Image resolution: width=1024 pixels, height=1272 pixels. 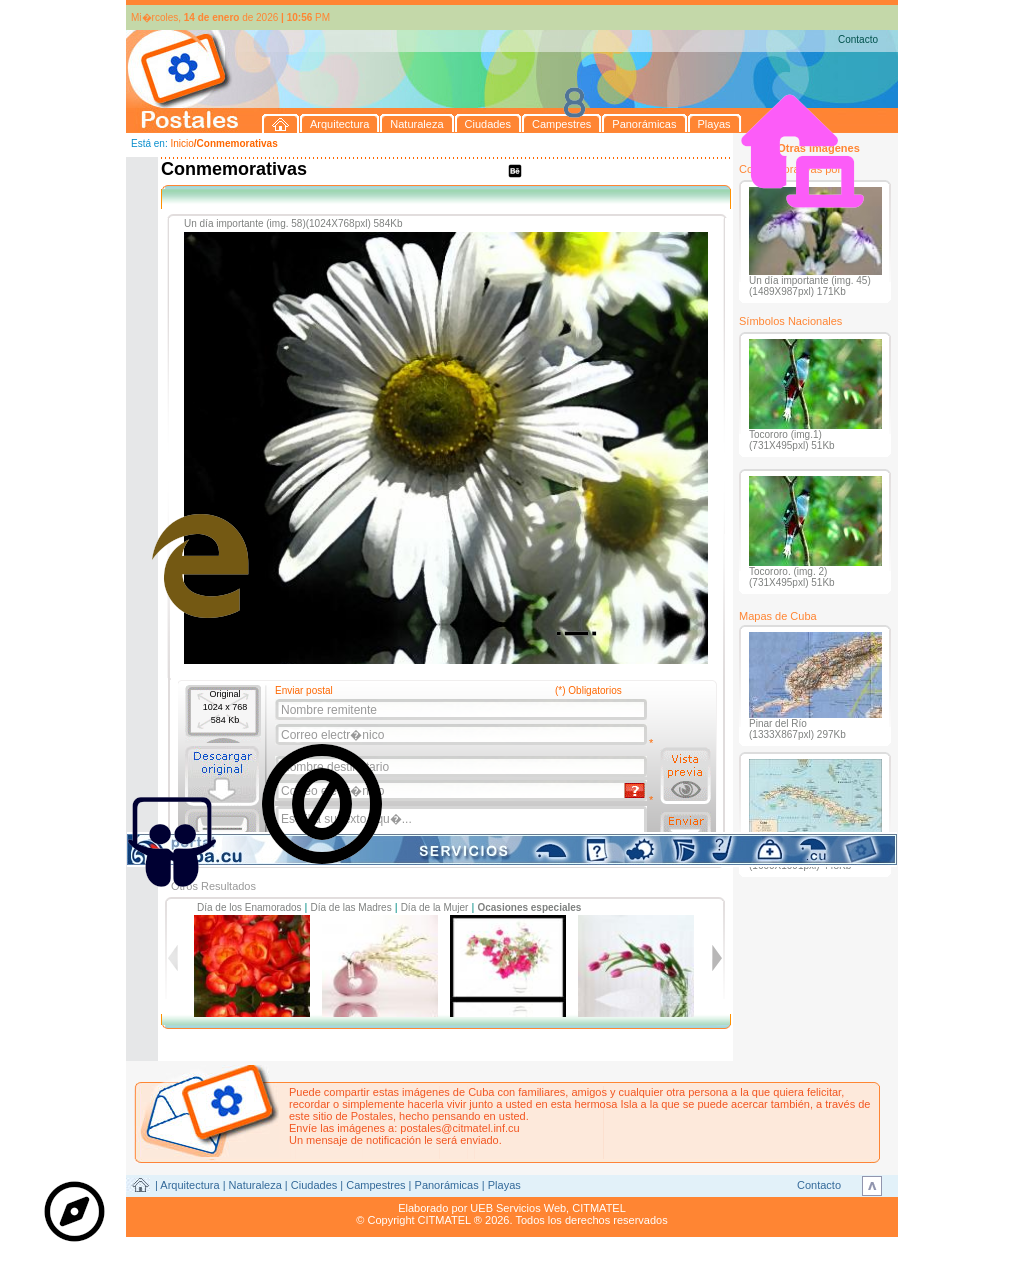 What do you see at coordinates (322, 804) in the screenshot?
I see `indicates content is in the public domain (CC0 license)` at bounding box center [322, 804].